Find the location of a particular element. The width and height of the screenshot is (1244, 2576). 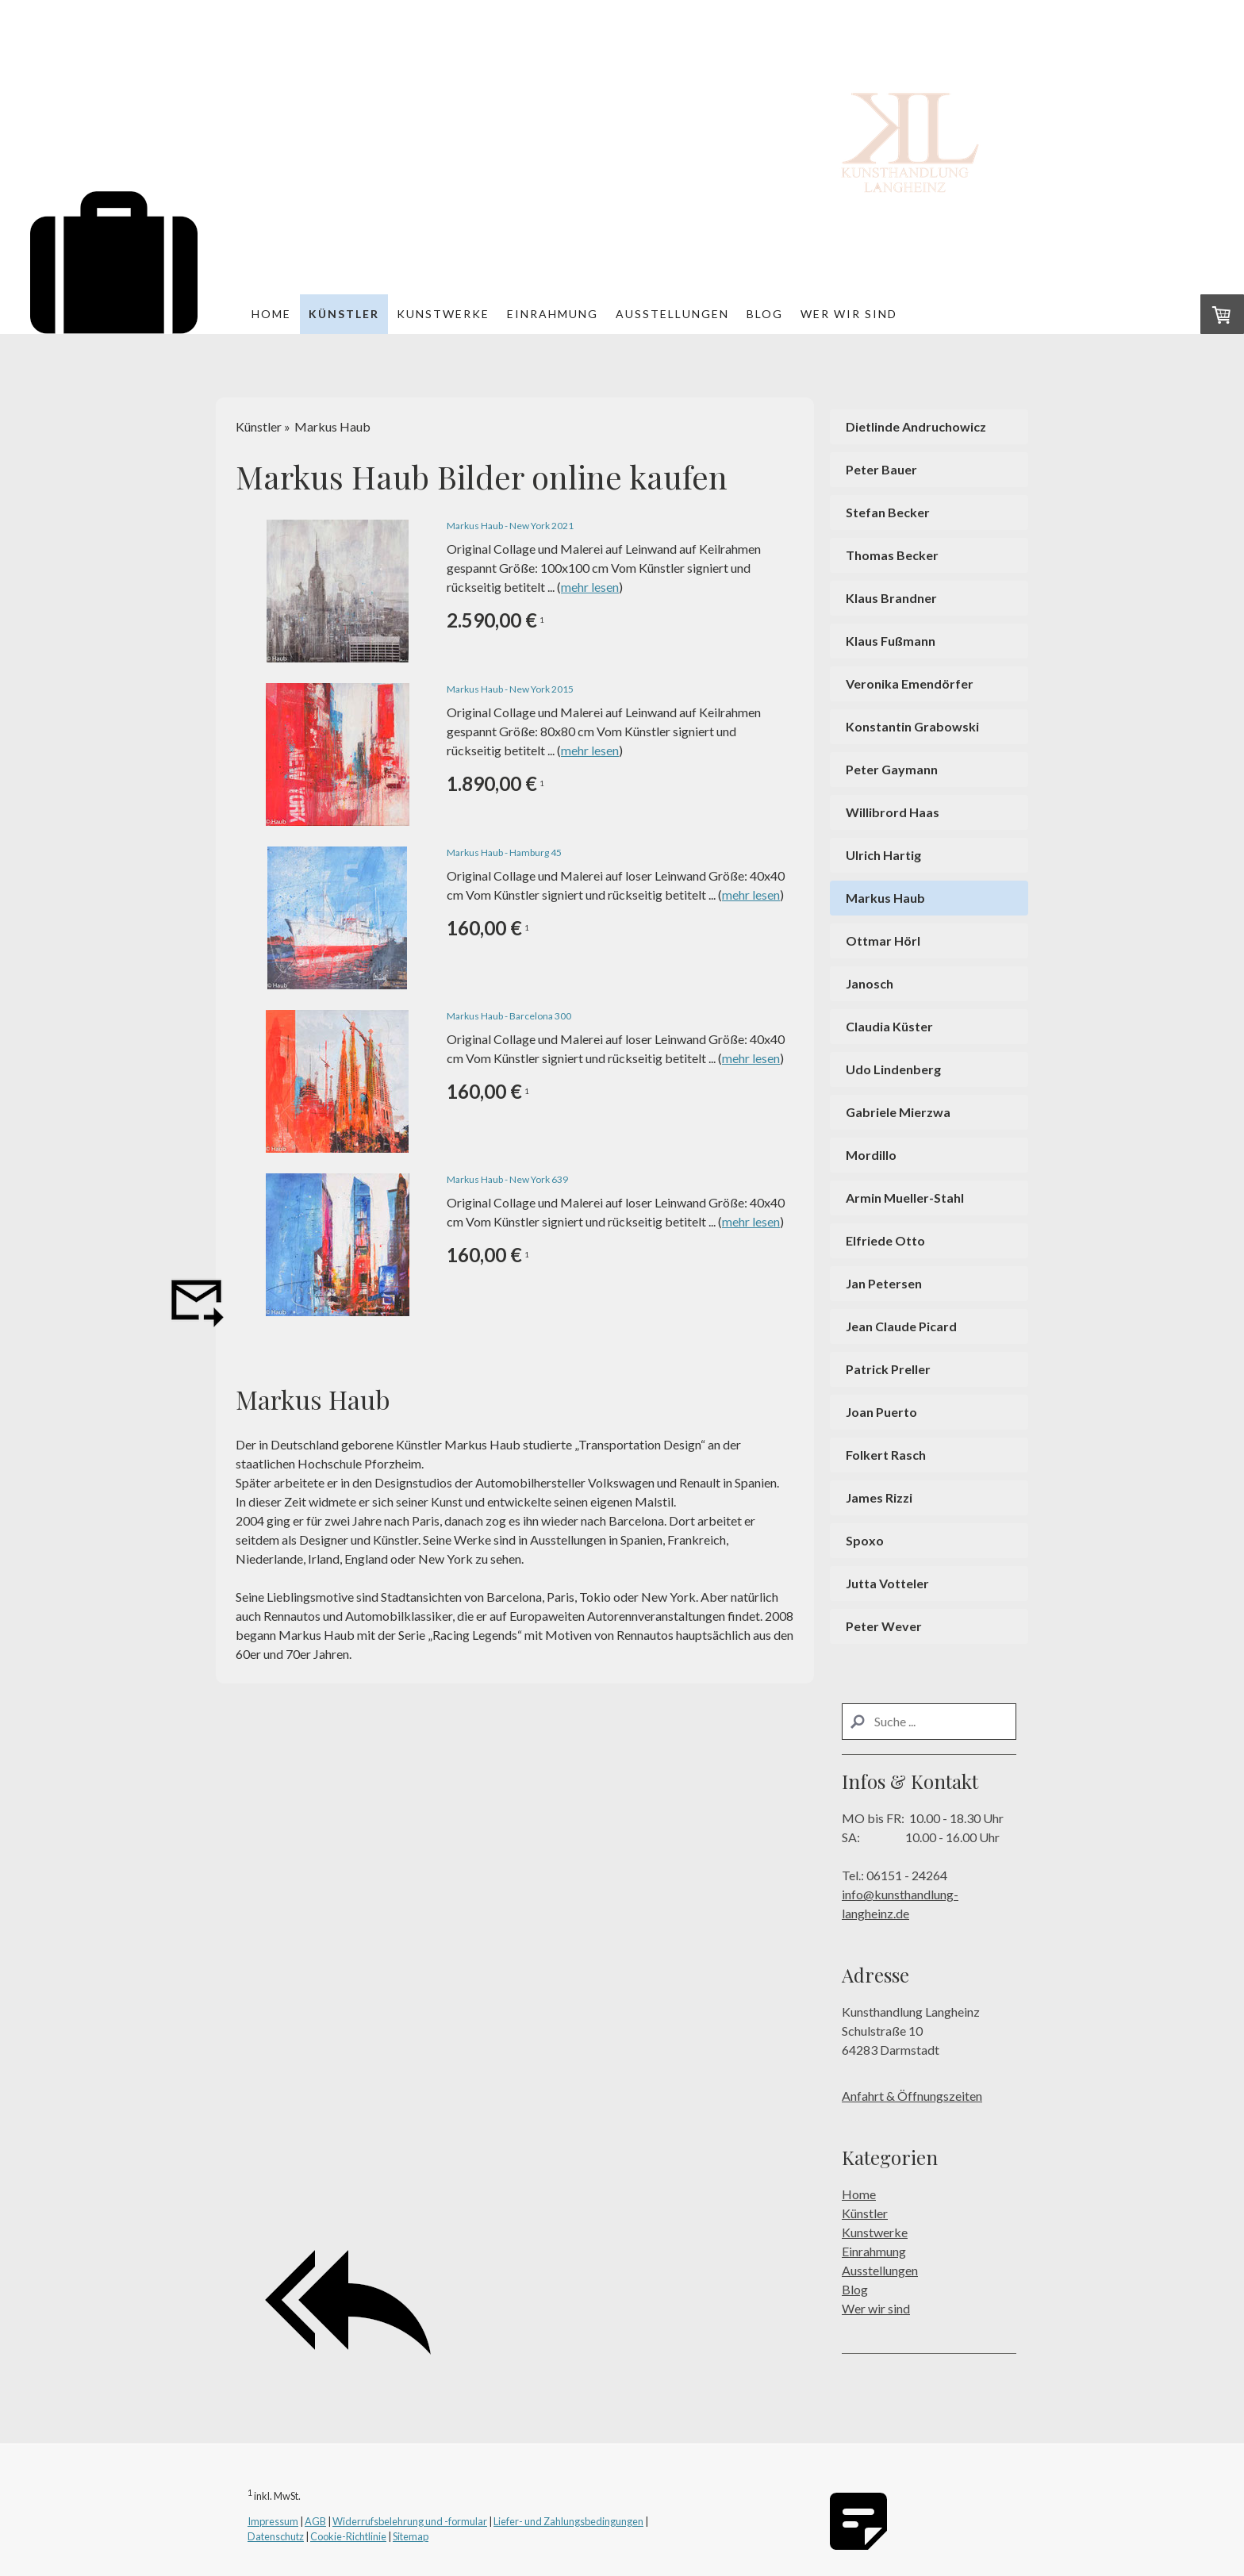

reply to all recipients is located at coordinates (348, 2300).